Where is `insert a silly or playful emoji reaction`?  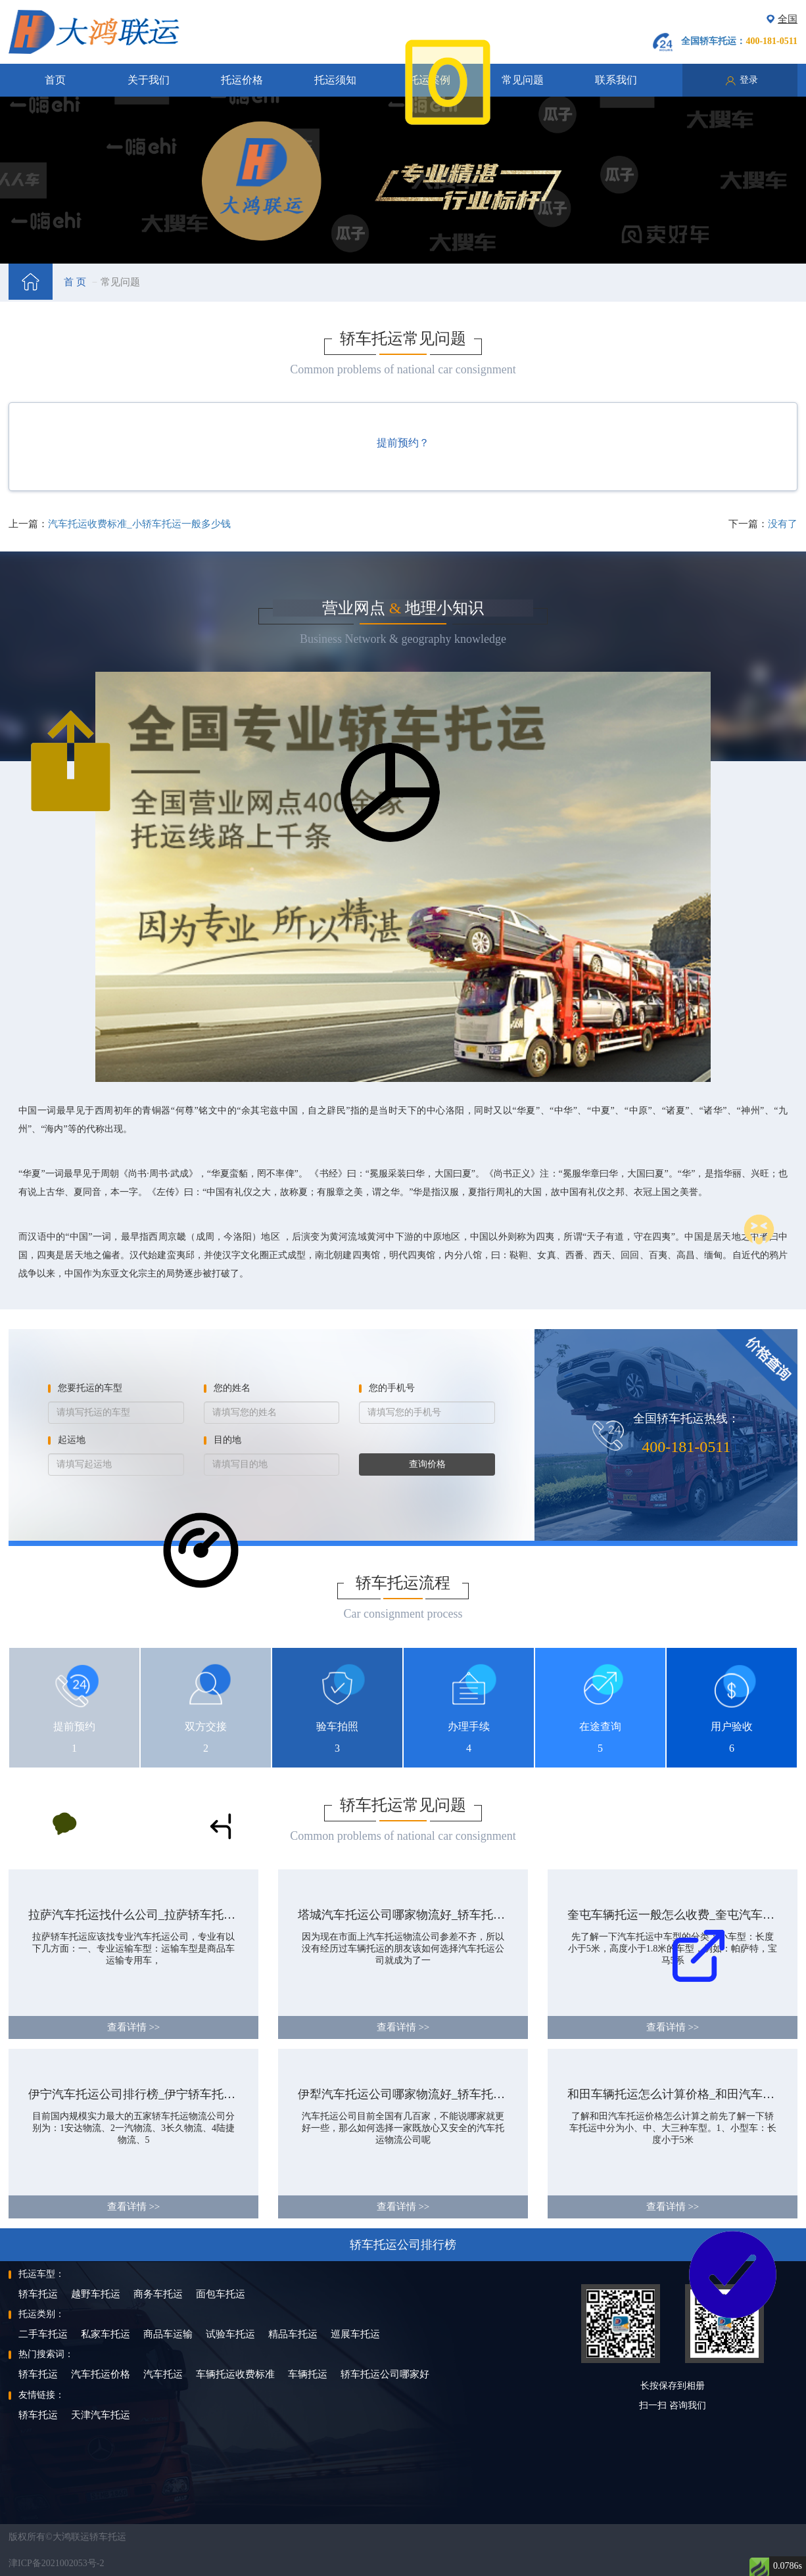 insert a silly or playful emoji reaction is located at coordinates (759, 1229).